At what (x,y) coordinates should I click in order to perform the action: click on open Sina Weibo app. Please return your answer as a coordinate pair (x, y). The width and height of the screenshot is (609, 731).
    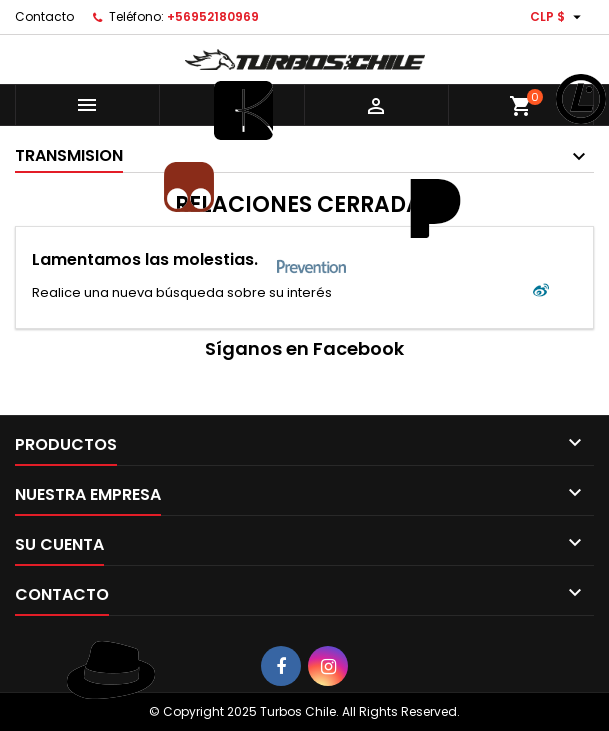
    Looking at the image, I should click on (541, 290).